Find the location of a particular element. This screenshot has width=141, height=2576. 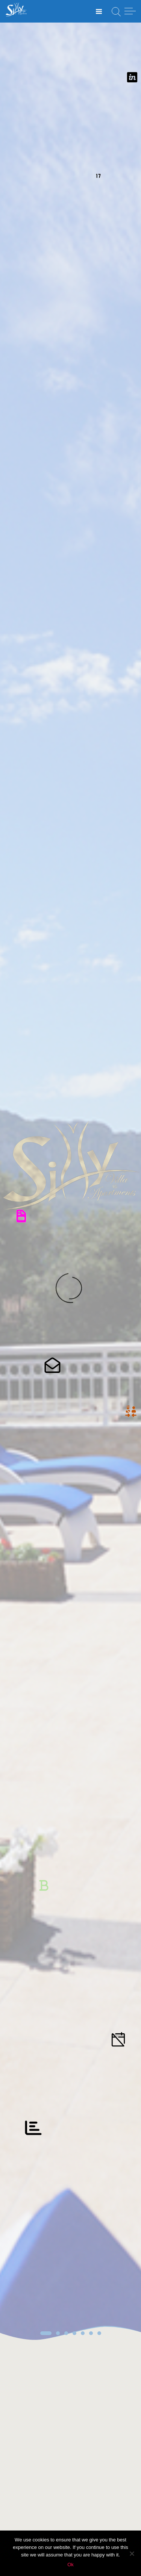

view invoice or billing document is located at coordinates (21, 1216).